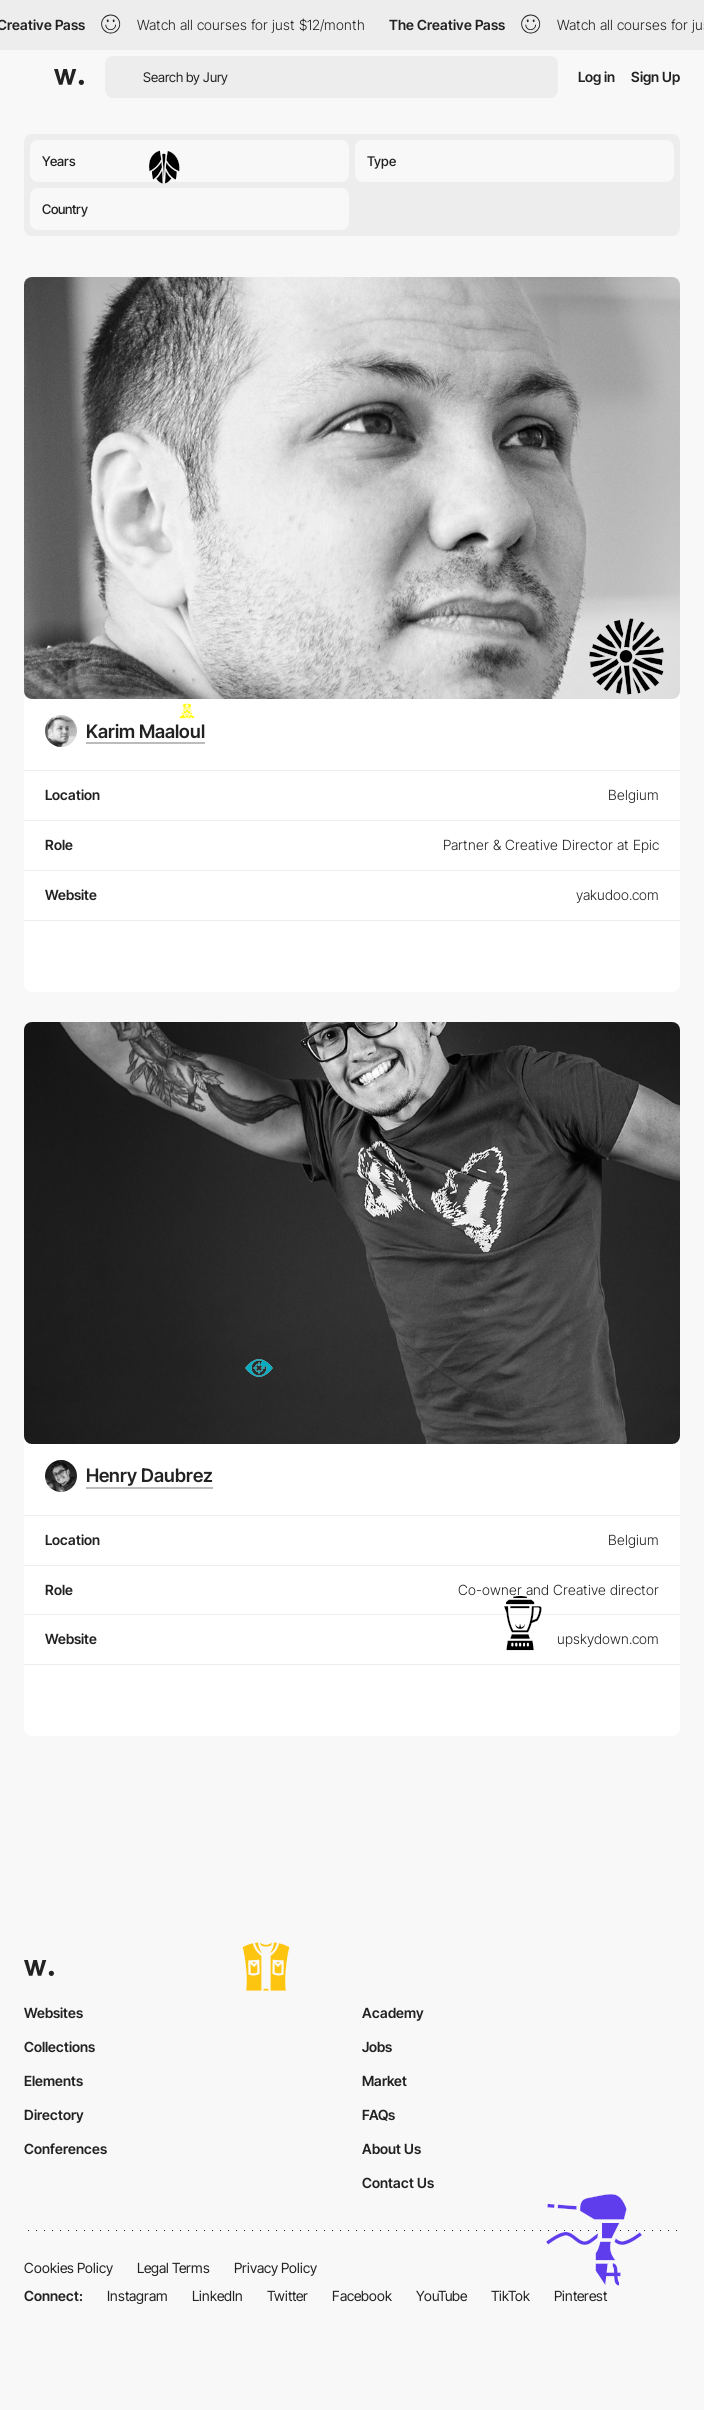 The width and height of the screenshot is (704, 2410). What do you see at coordinates (164, 167) in the screenshot?
I see `open a loot crate or mystery item` at bounding box center [164, 167].